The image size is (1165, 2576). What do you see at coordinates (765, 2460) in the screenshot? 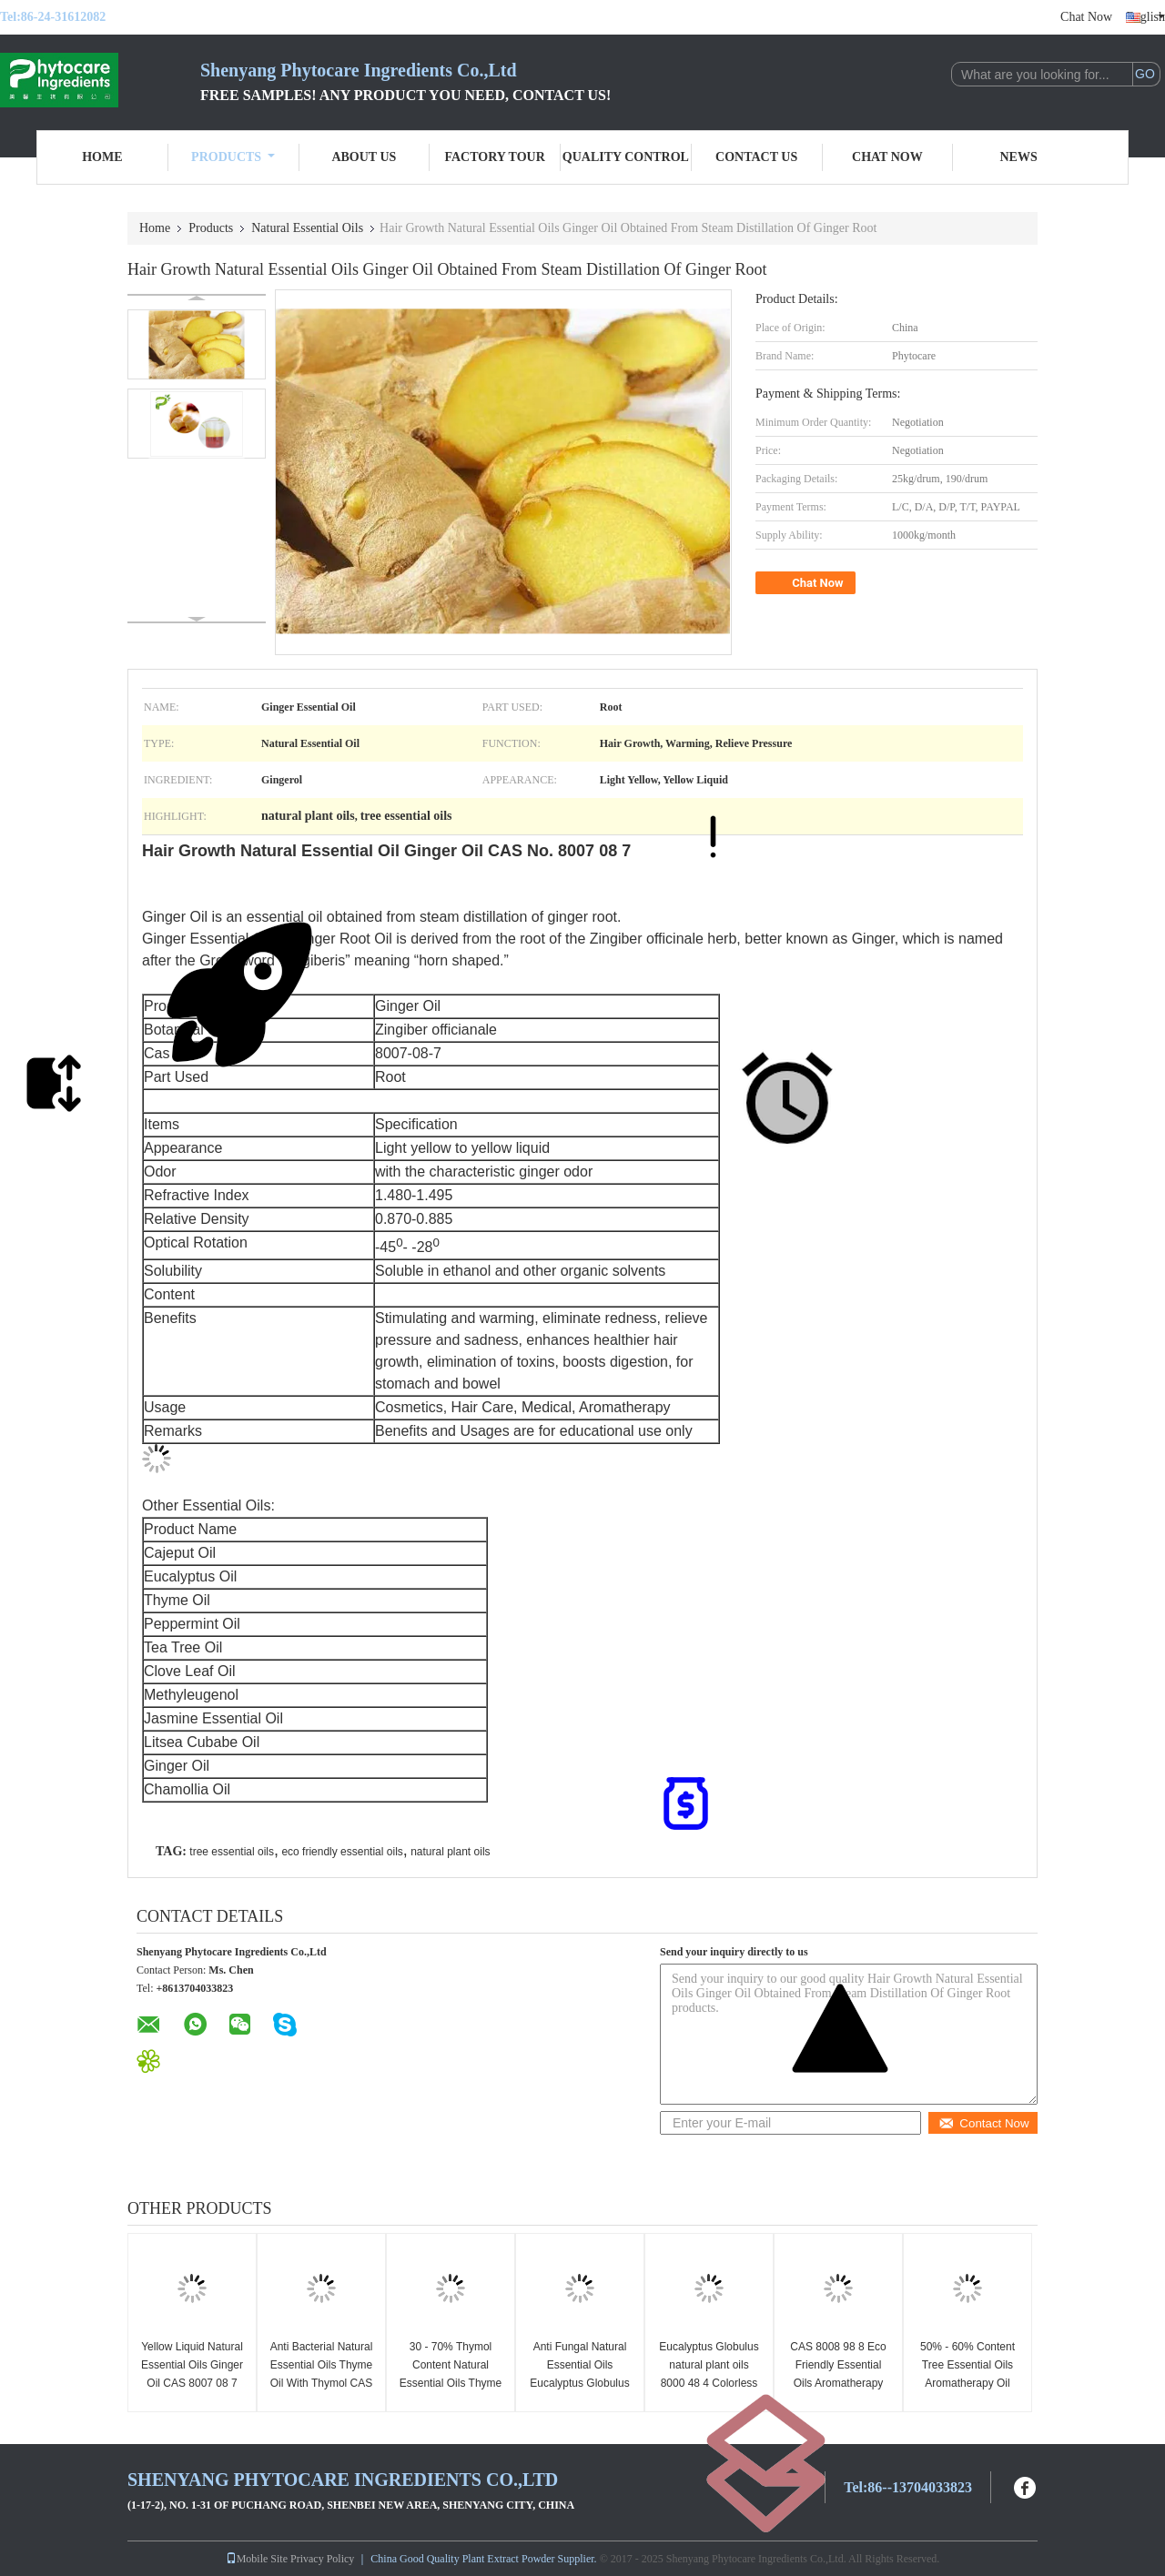
I see `open superhuman email app` at bounding box center [765, 2460].